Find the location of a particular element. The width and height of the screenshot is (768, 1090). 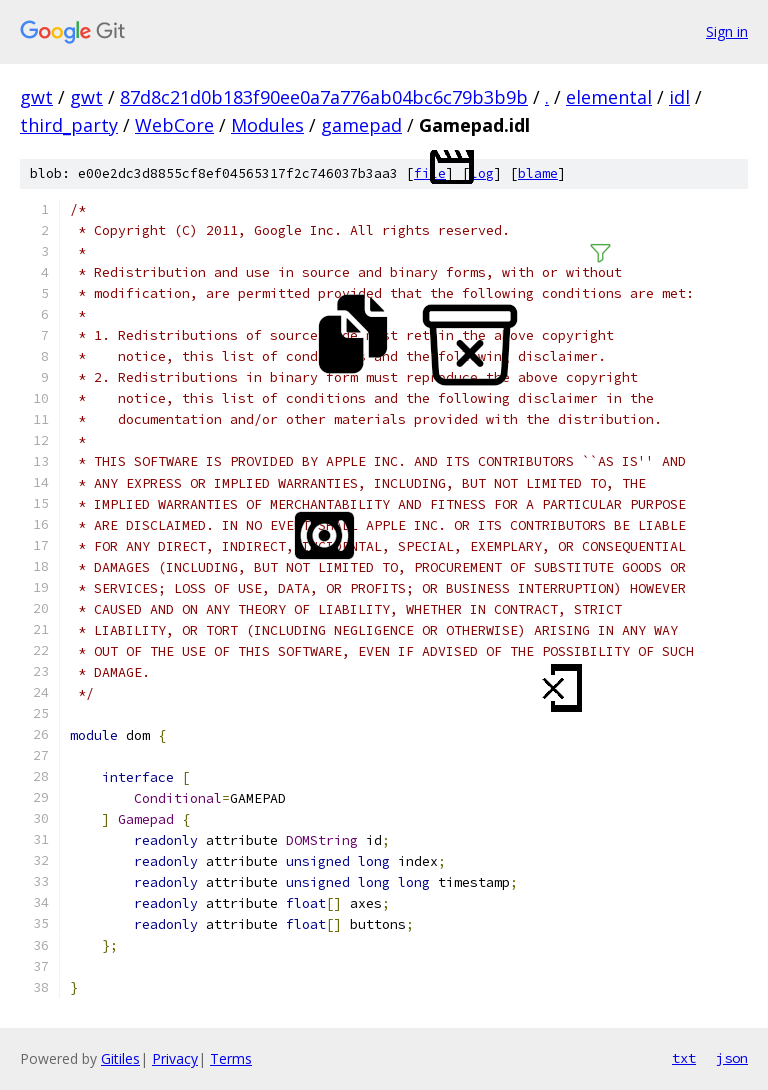

filter or sort content is located at coordinates (600, 252).